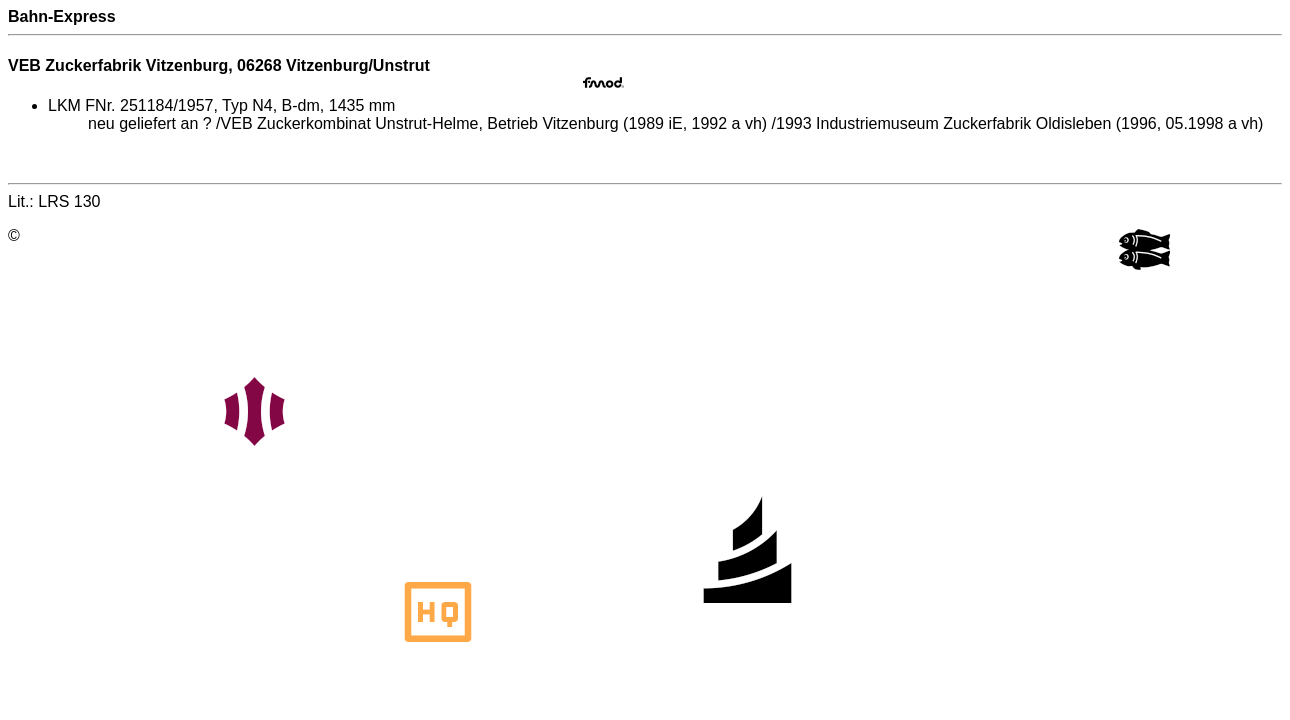 The height and width of the screenshot is (720, 1290). I want to click on magic platform logo, so click(254, 411).